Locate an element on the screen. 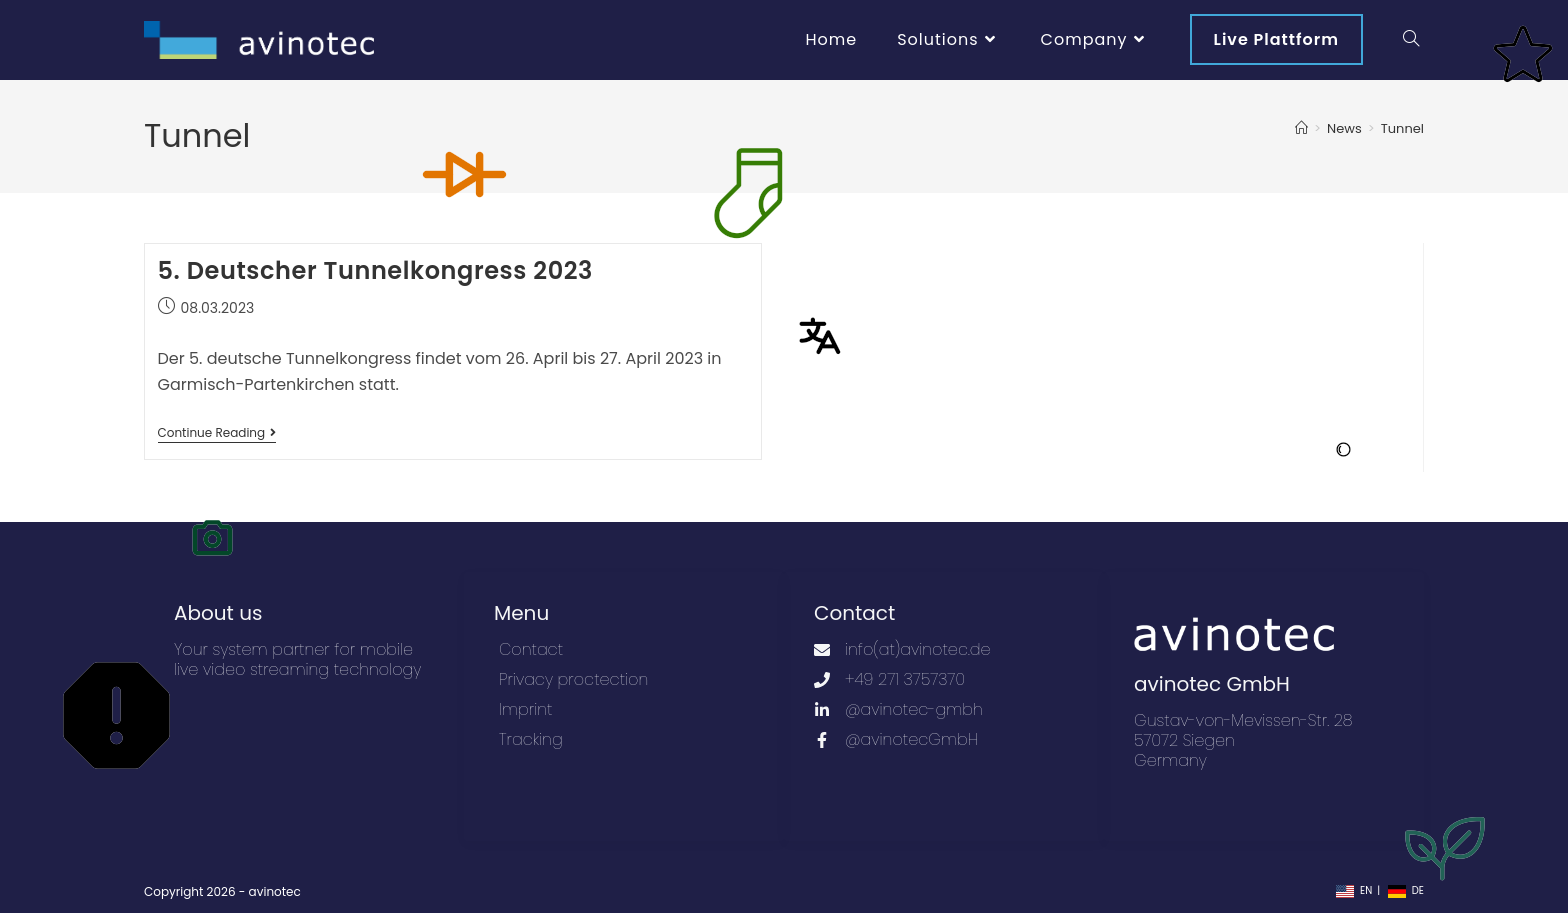  add to favorites is located at coordinates (1523, 55).